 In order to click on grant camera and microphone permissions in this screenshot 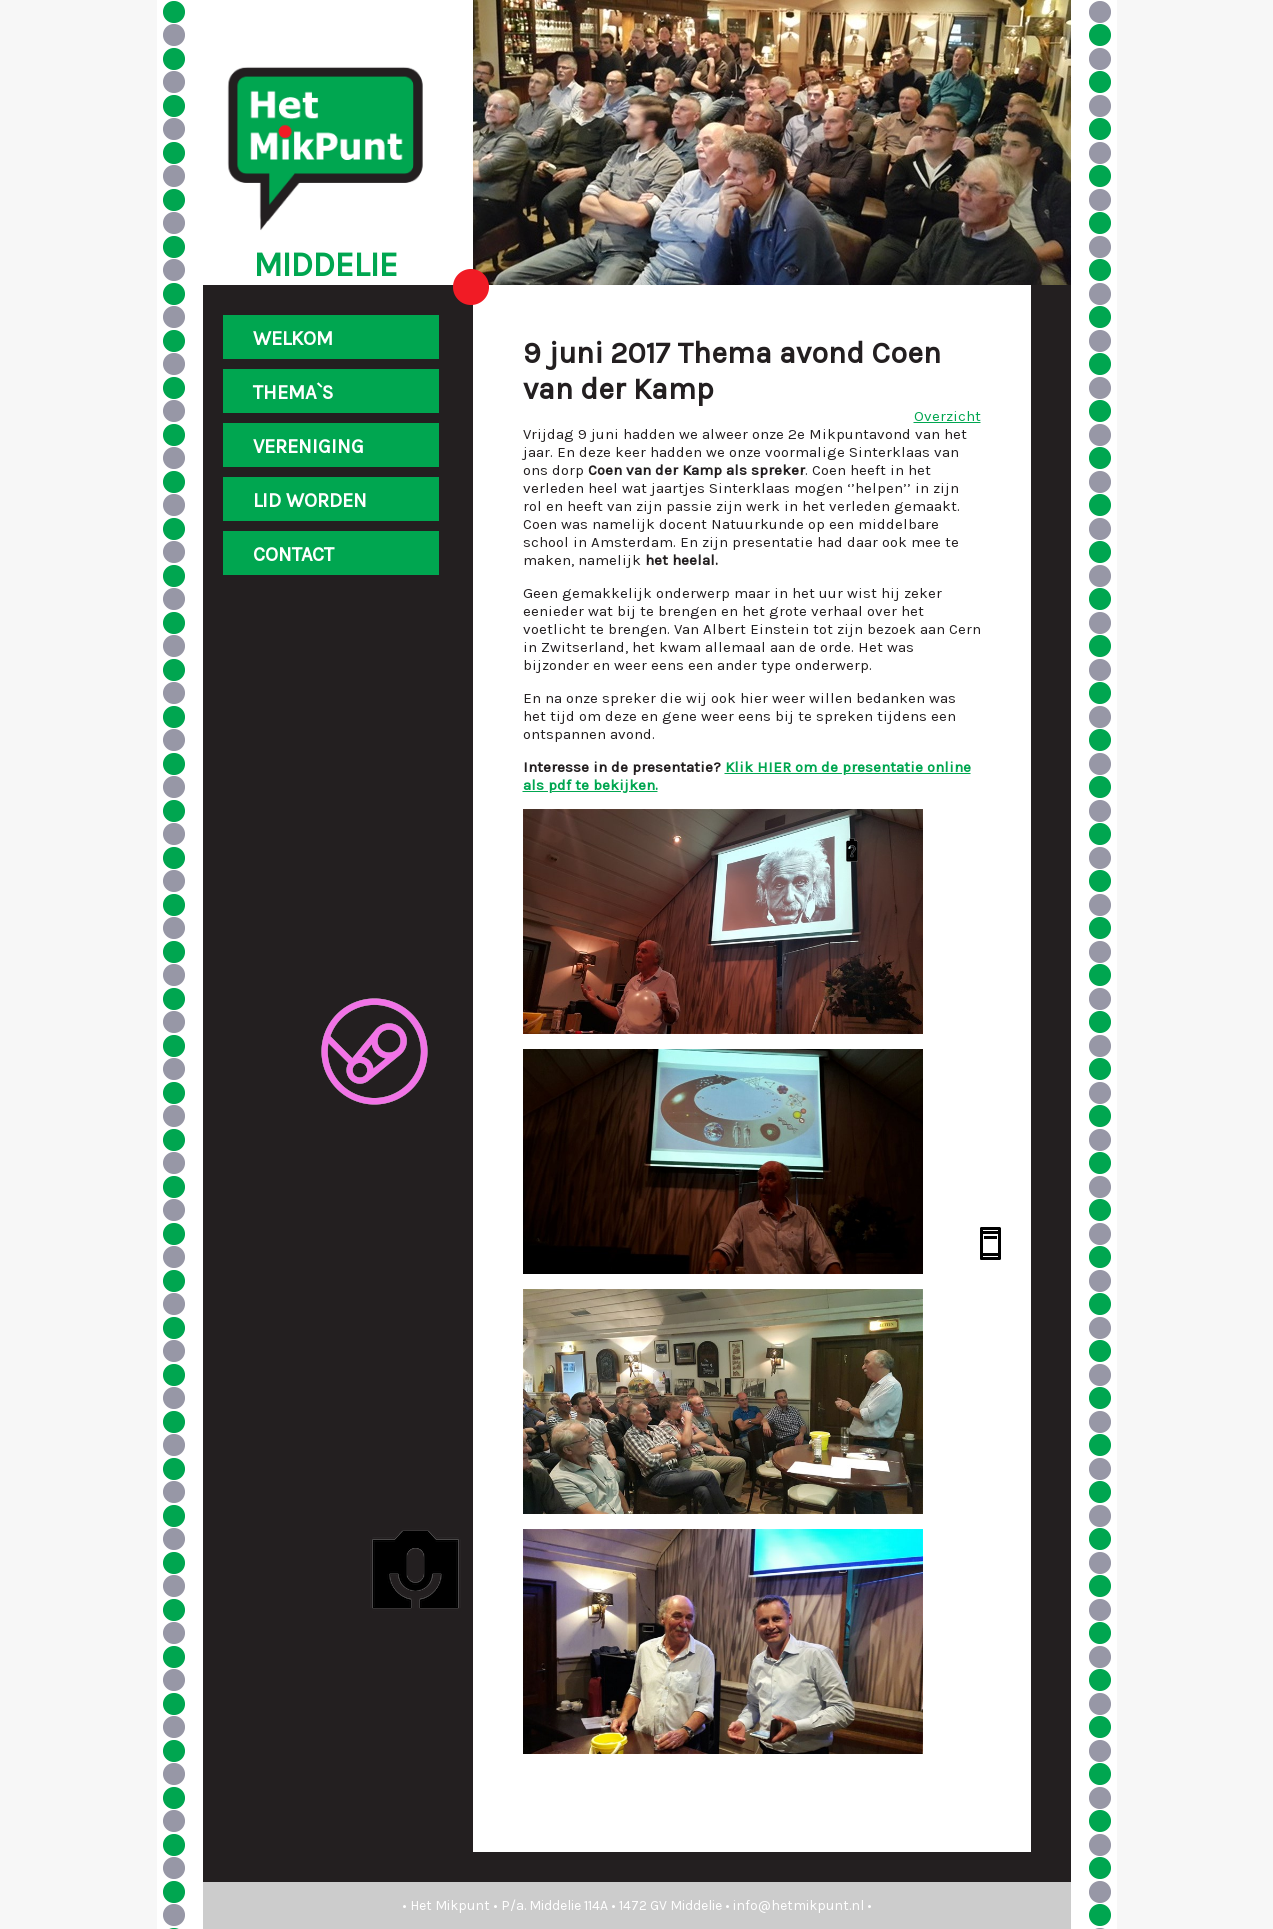, I will do `click(415, 1569)`.